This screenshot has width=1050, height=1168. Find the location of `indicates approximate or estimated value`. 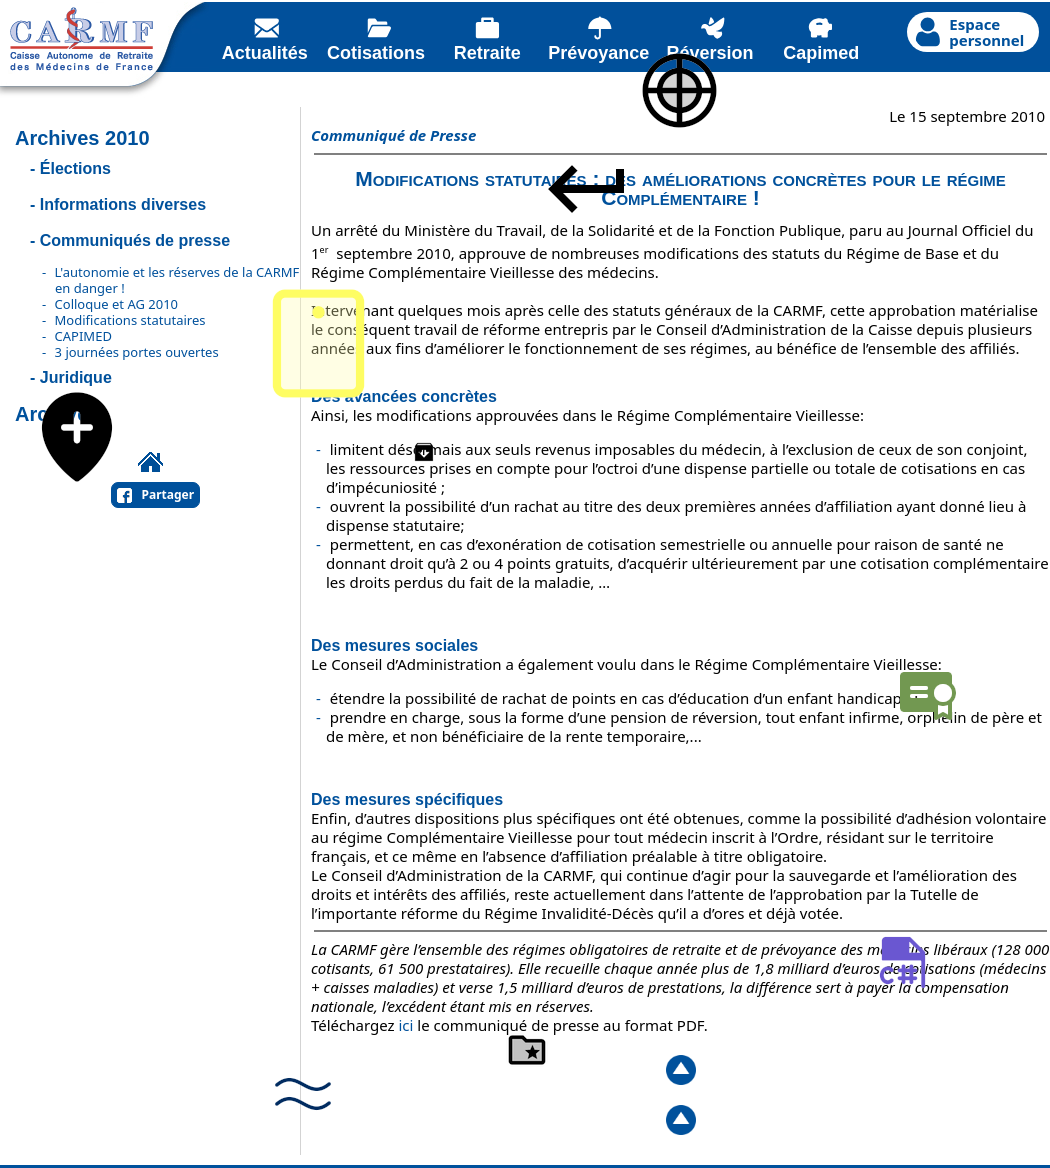

indicates approximate or estimated value is located at coordinates (303, 1094).